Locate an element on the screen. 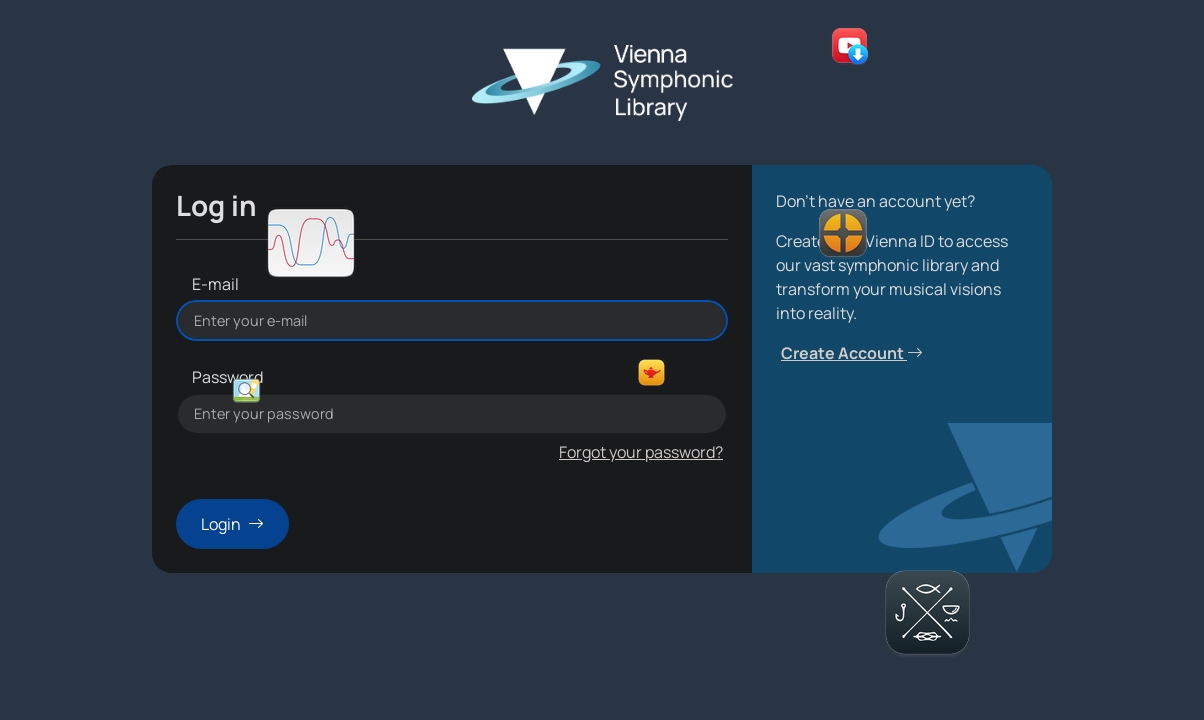  launch team fortress classic is located at coordinates (843, 233).